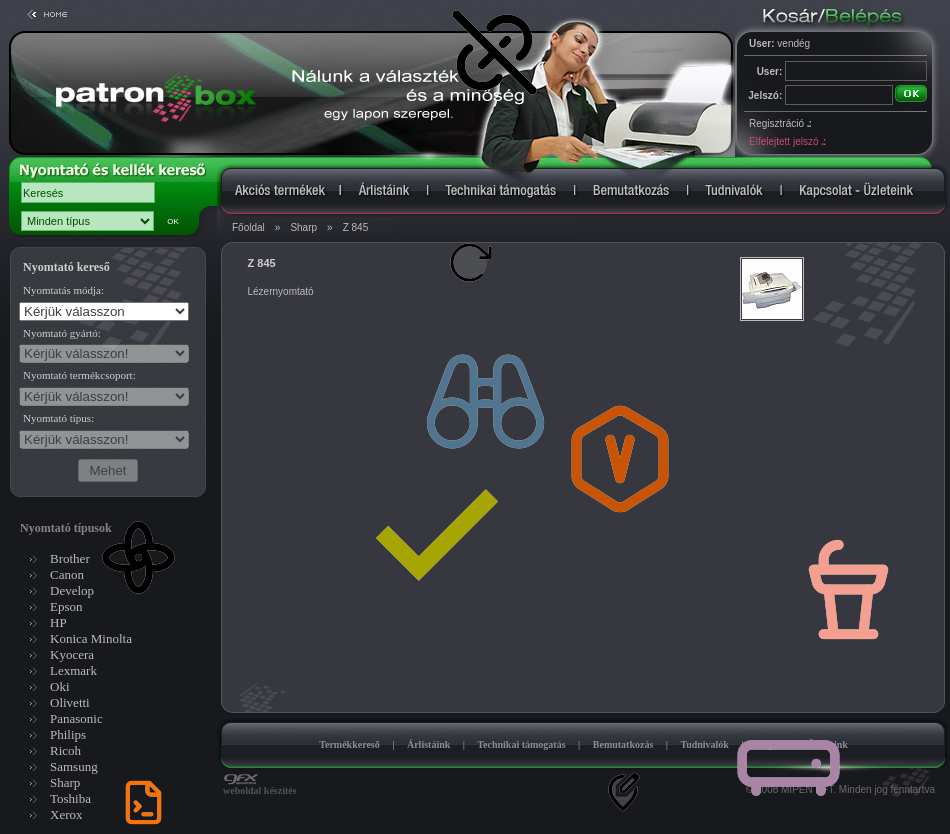 The height and width of the screenshot is (834, 950). I want to click on access radio or audio receiver settings, so click(788, 763).